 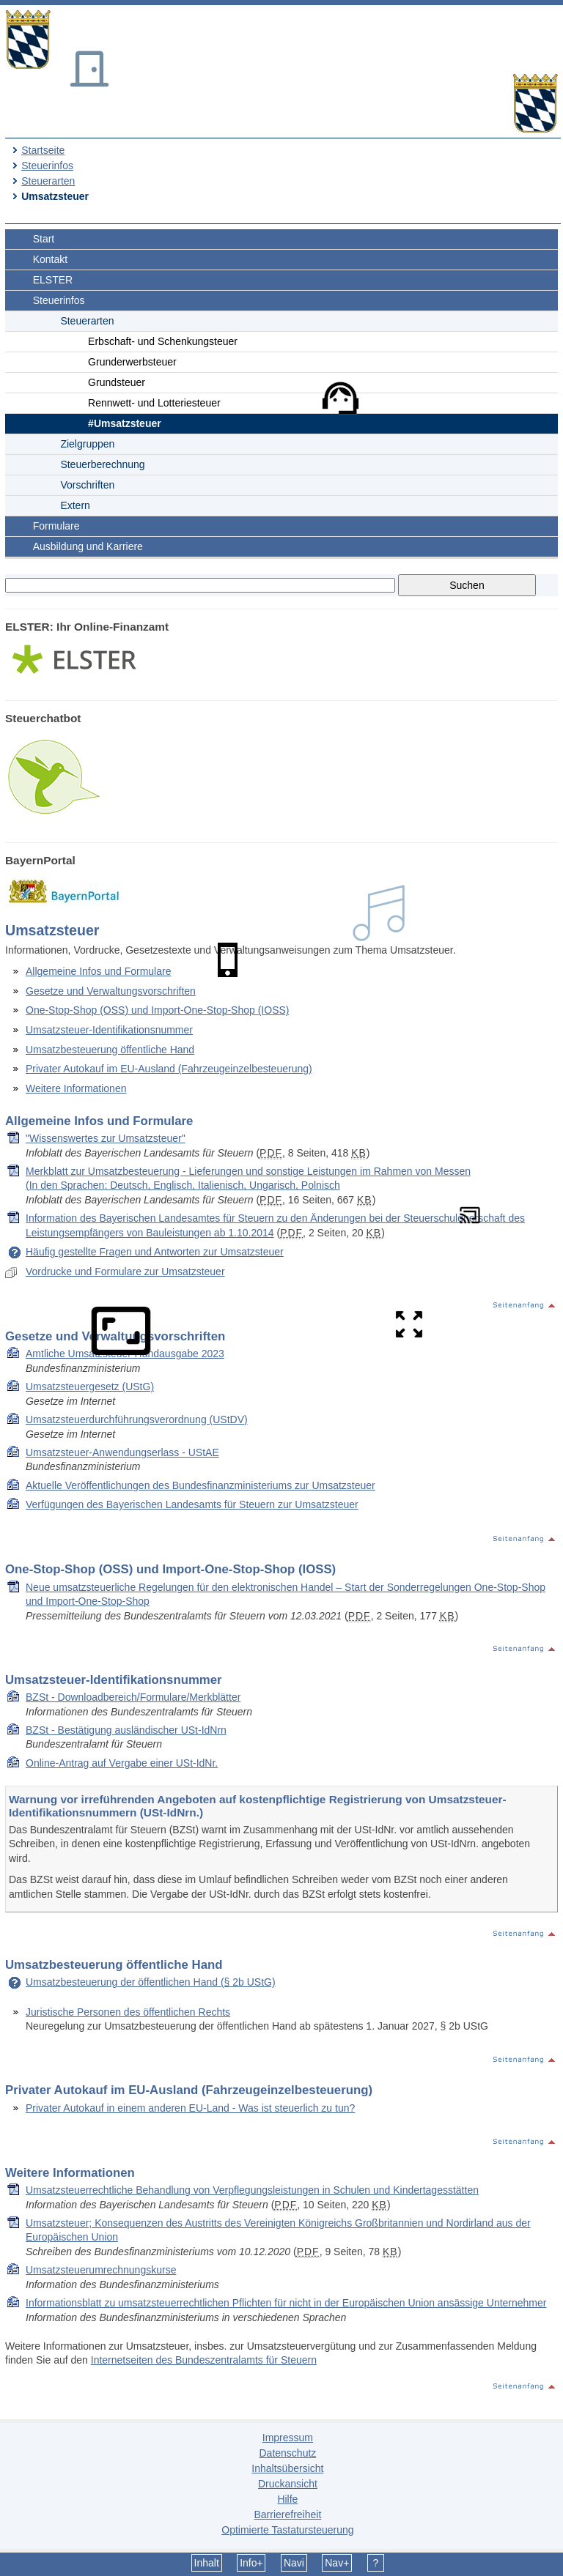 I want to click on exit or log out of the application, so click(x=89, y=69).